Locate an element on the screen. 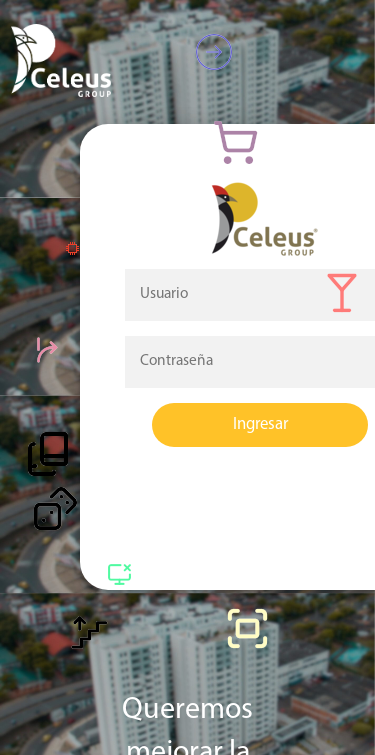 The image size is (375, 755). stop sharing your screen is located at coordinates (119, 574).